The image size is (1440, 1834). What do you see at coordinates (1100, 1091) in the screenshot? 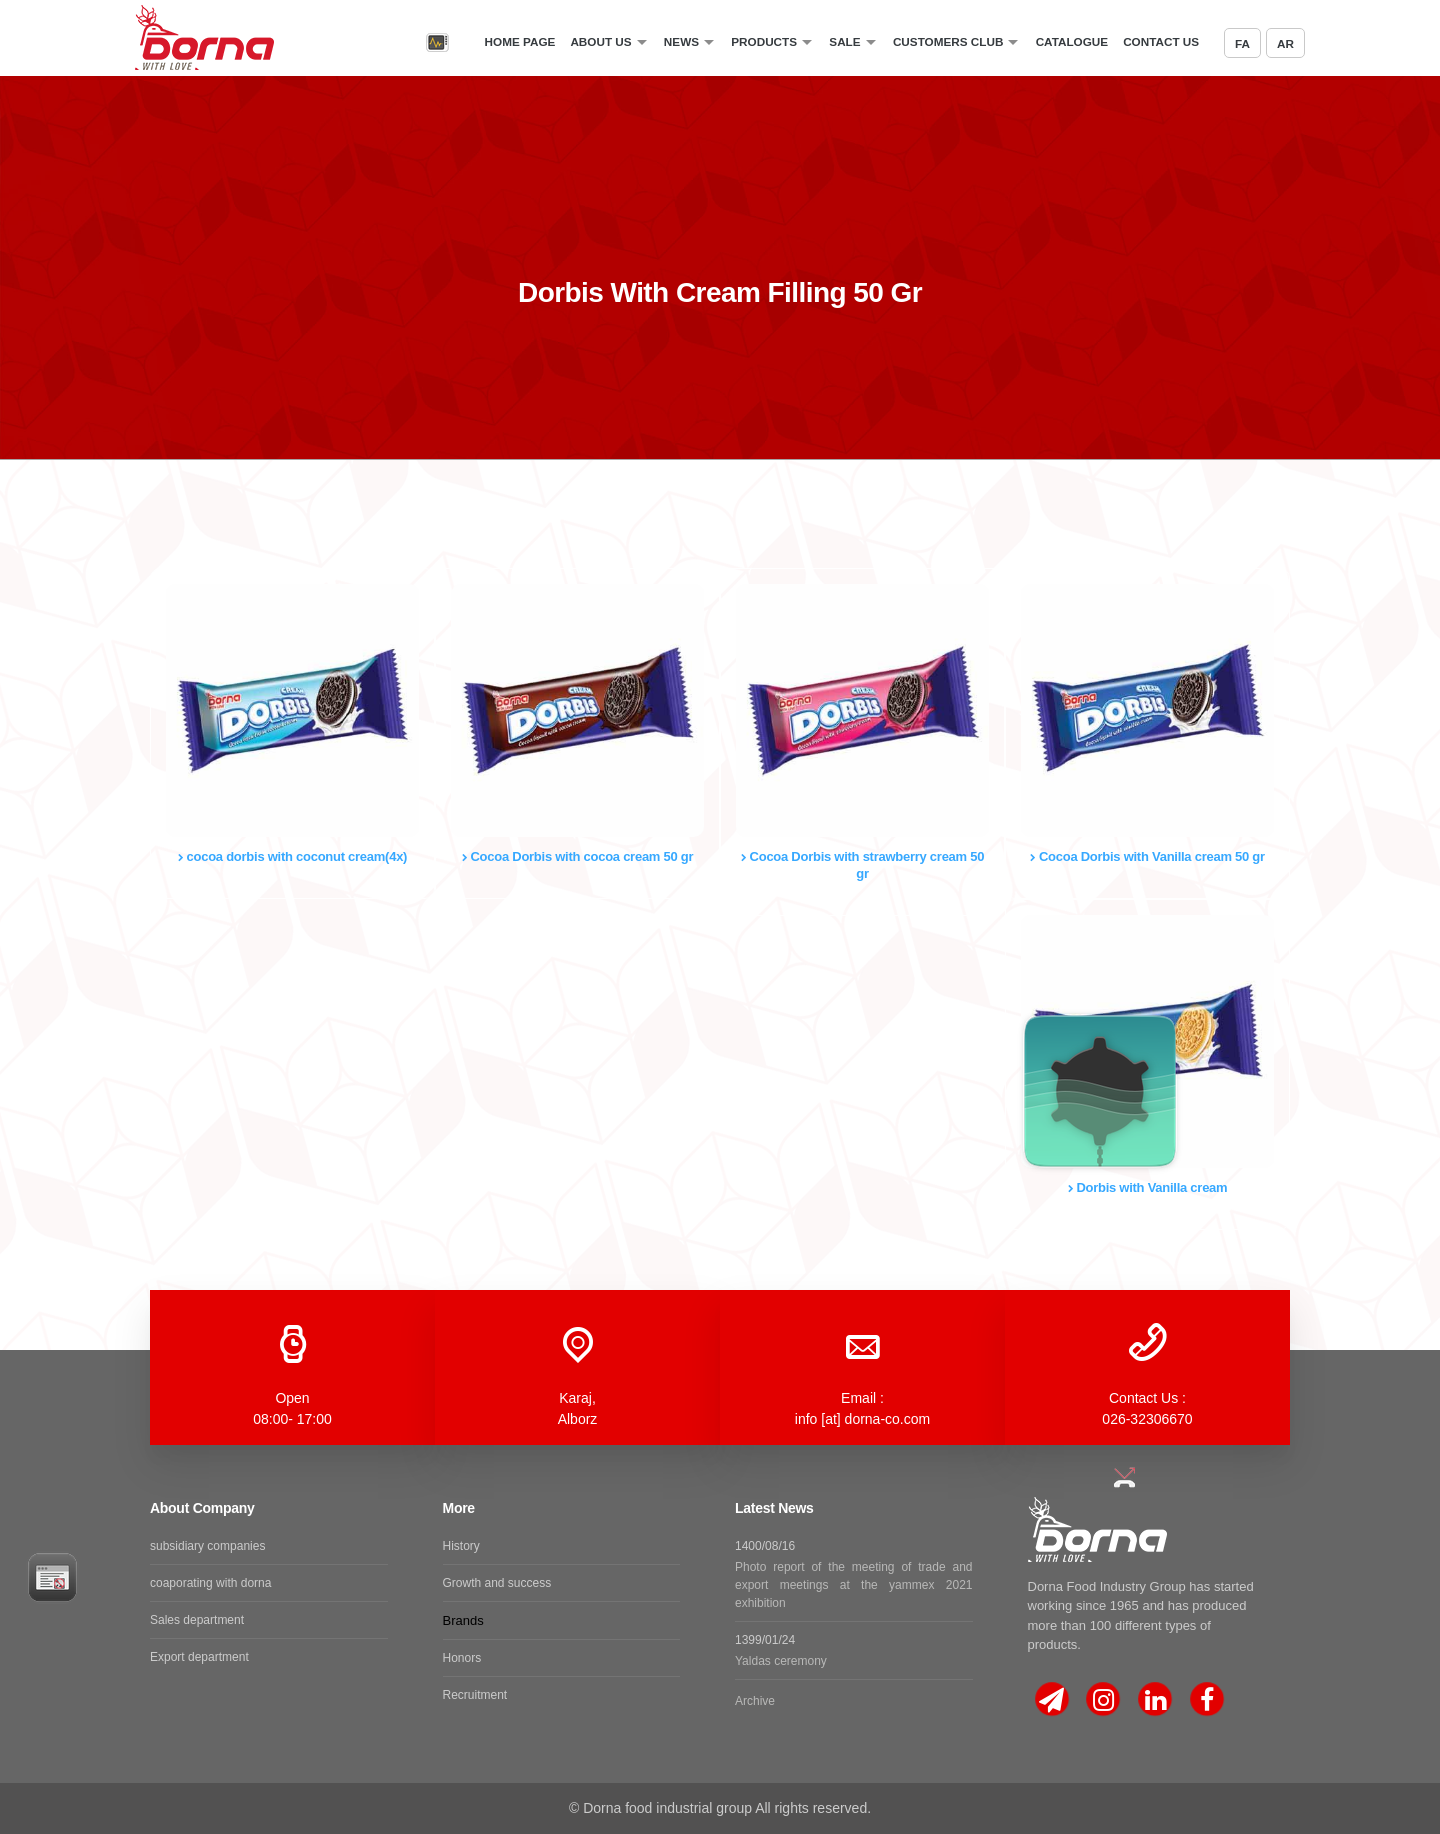
I see `launch gnome mines game` at bounding box center [1100, 1091].